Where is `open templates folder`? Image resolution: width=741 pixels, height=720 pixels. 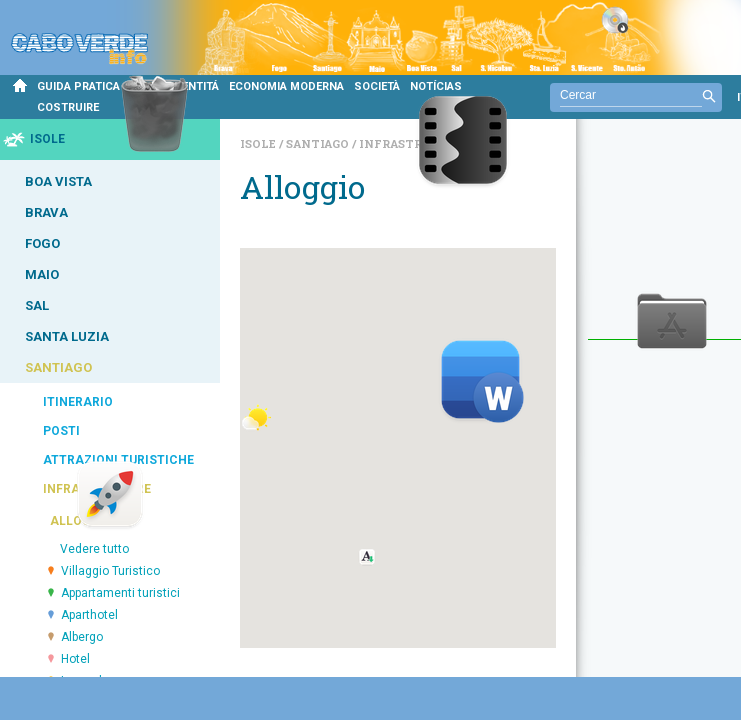 open templates folder is located at coordinates (672, 321).